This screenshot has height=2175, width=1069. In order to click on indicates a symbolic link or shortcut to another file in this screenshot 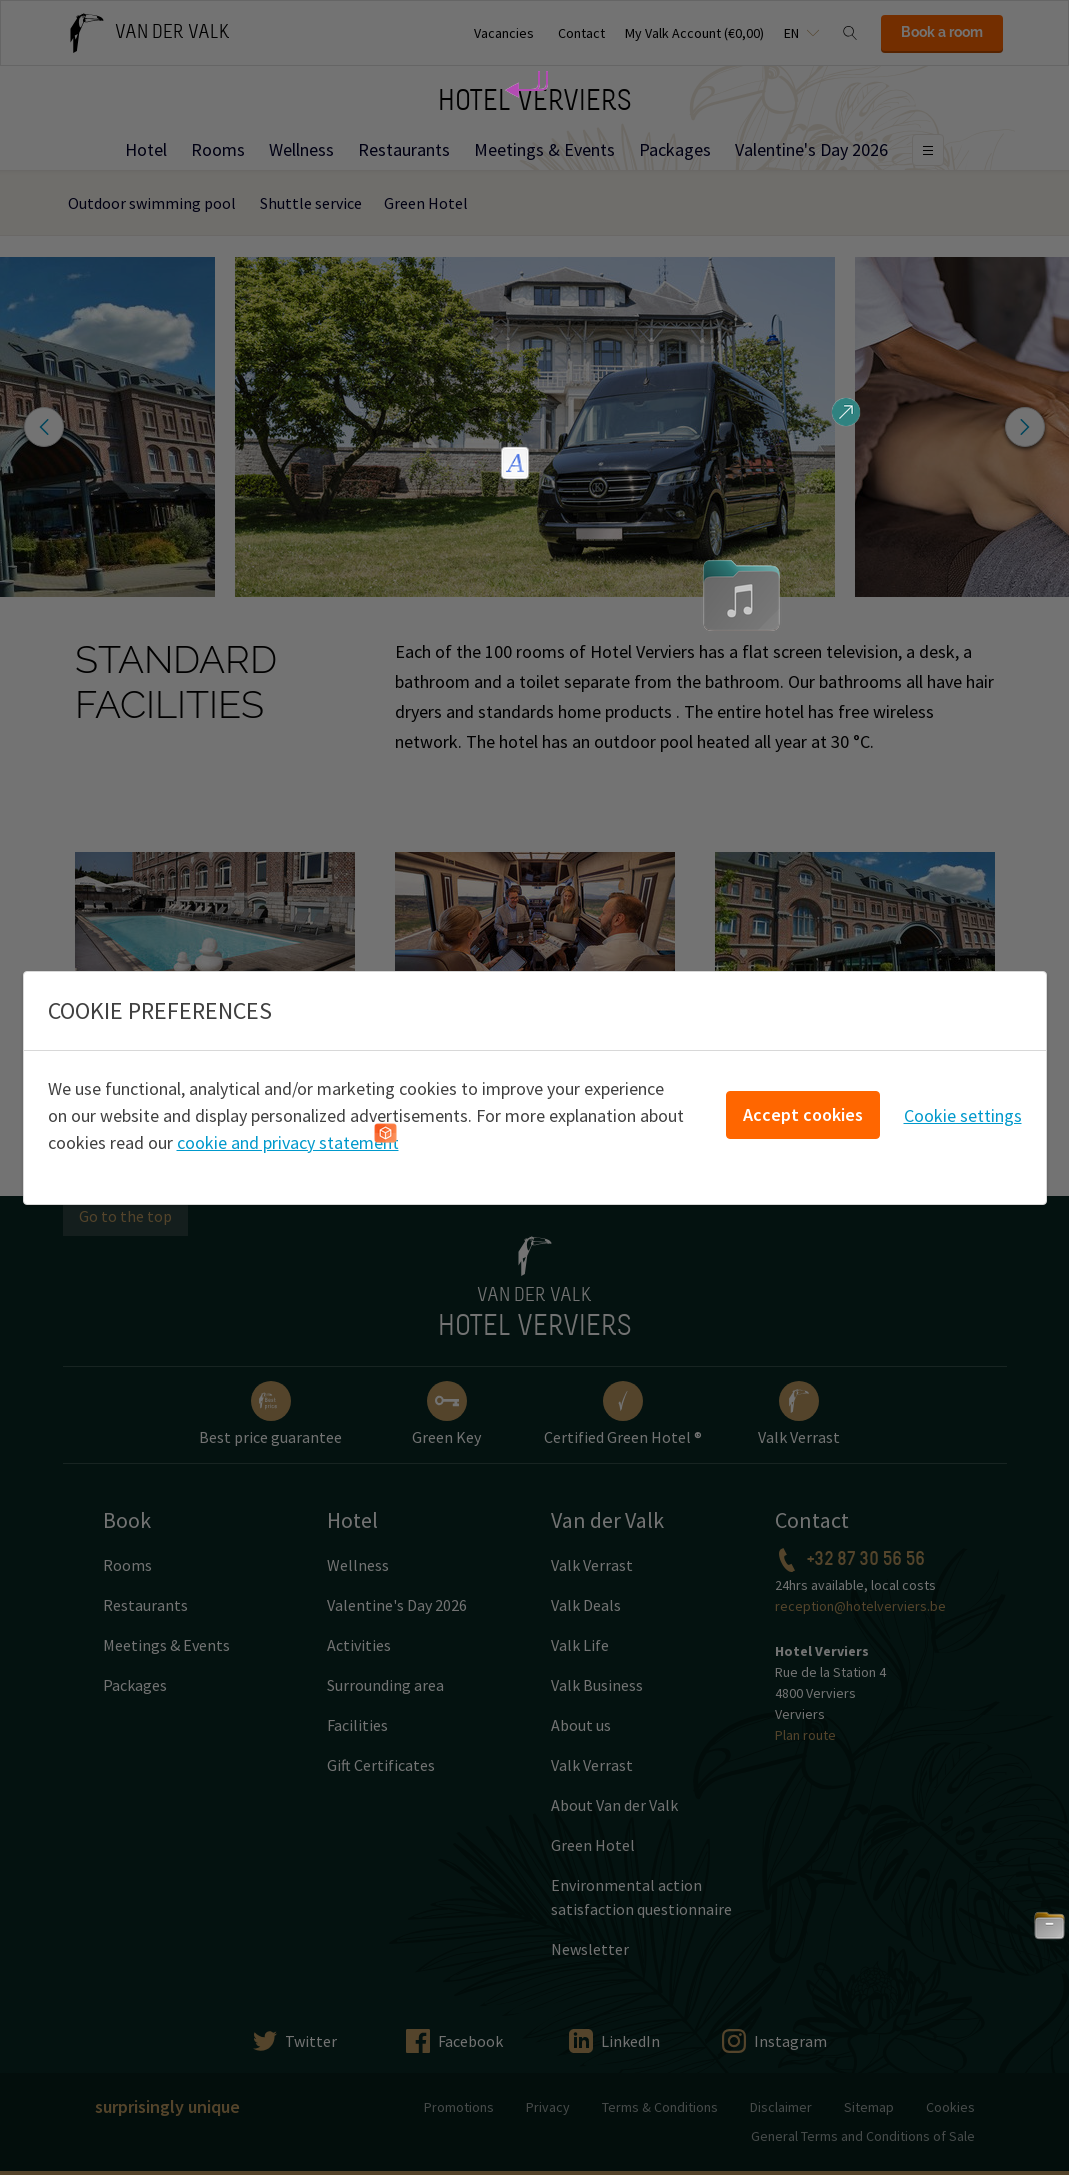, I will do `click(846, 412)`.